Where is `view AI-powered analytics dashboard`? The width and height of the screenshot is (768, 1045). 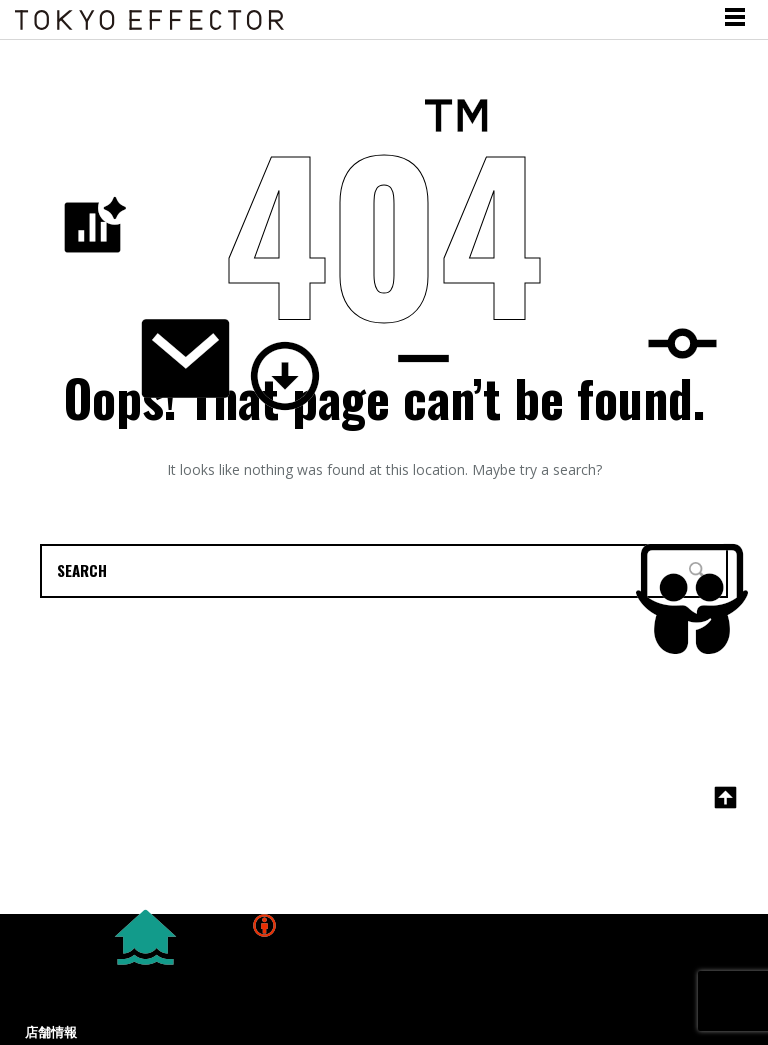 view AI-powered analytics dashboard is located at coordinates (92, 227).